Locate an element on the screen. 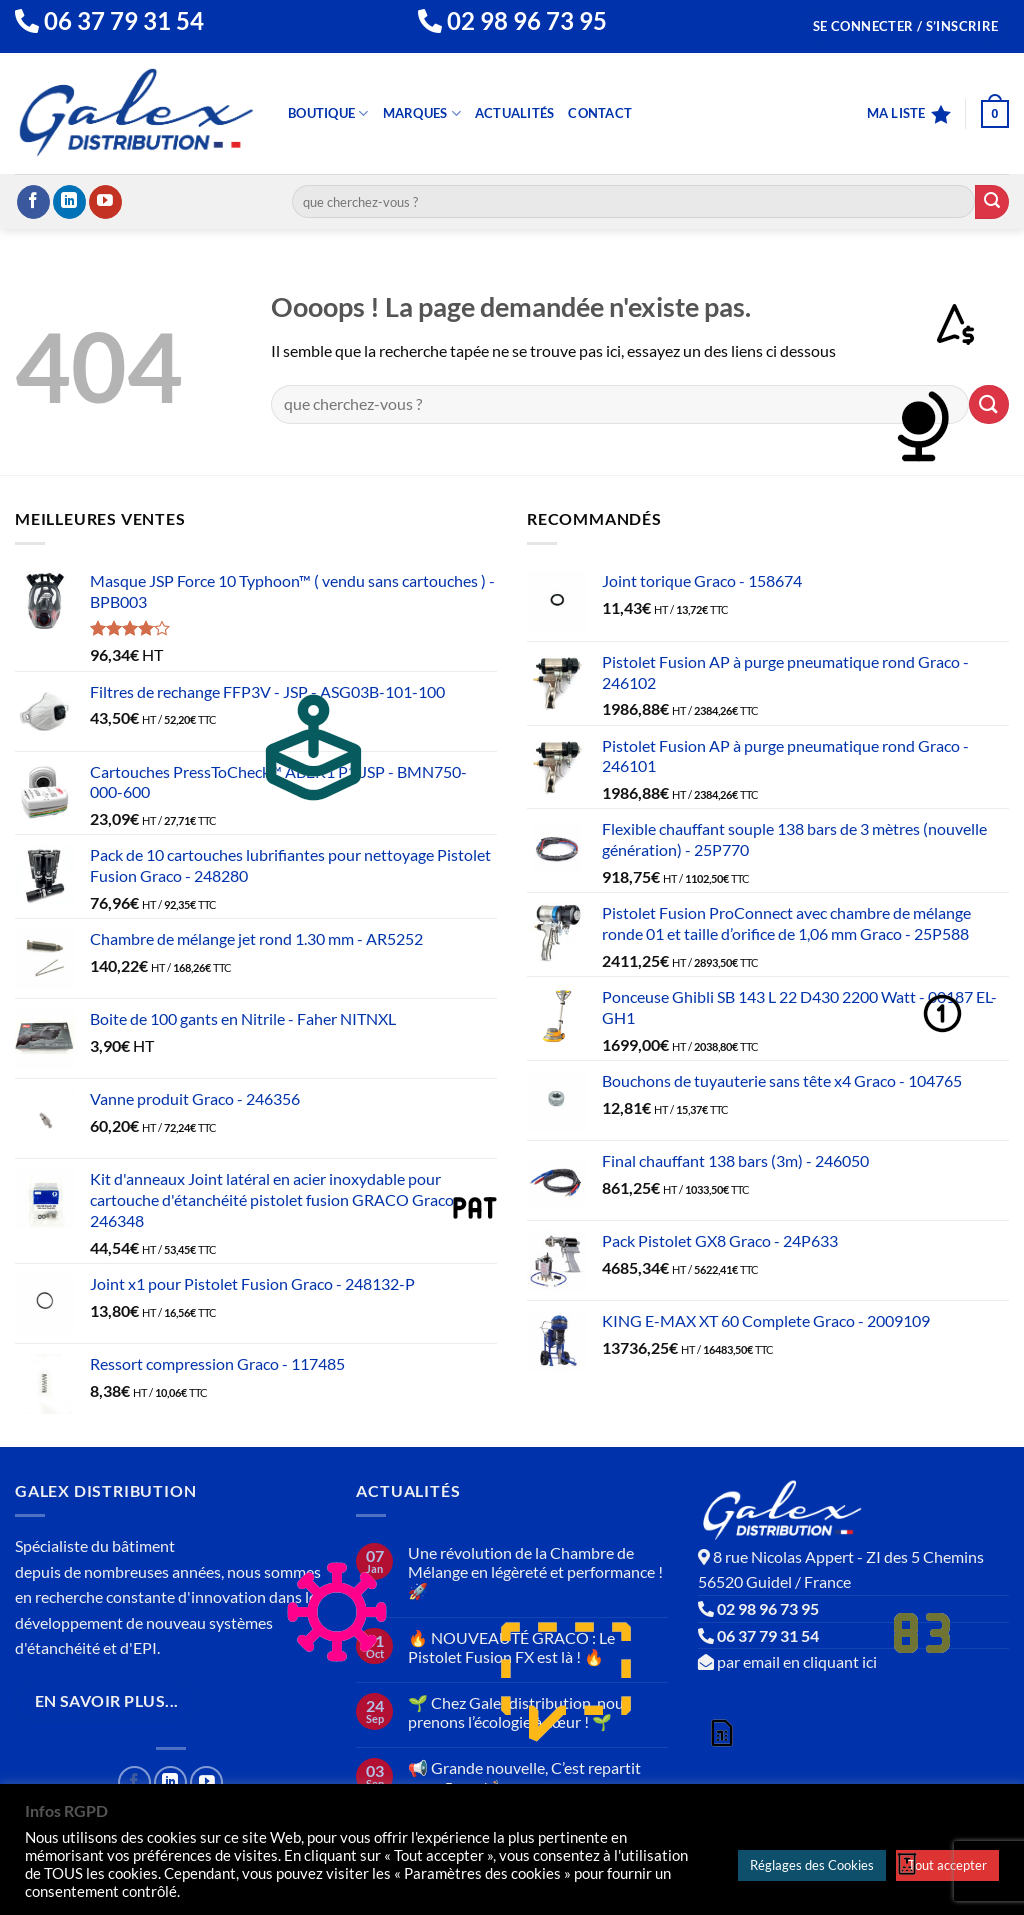  switch to global or worldwide view is located at coordinates (922, 428).